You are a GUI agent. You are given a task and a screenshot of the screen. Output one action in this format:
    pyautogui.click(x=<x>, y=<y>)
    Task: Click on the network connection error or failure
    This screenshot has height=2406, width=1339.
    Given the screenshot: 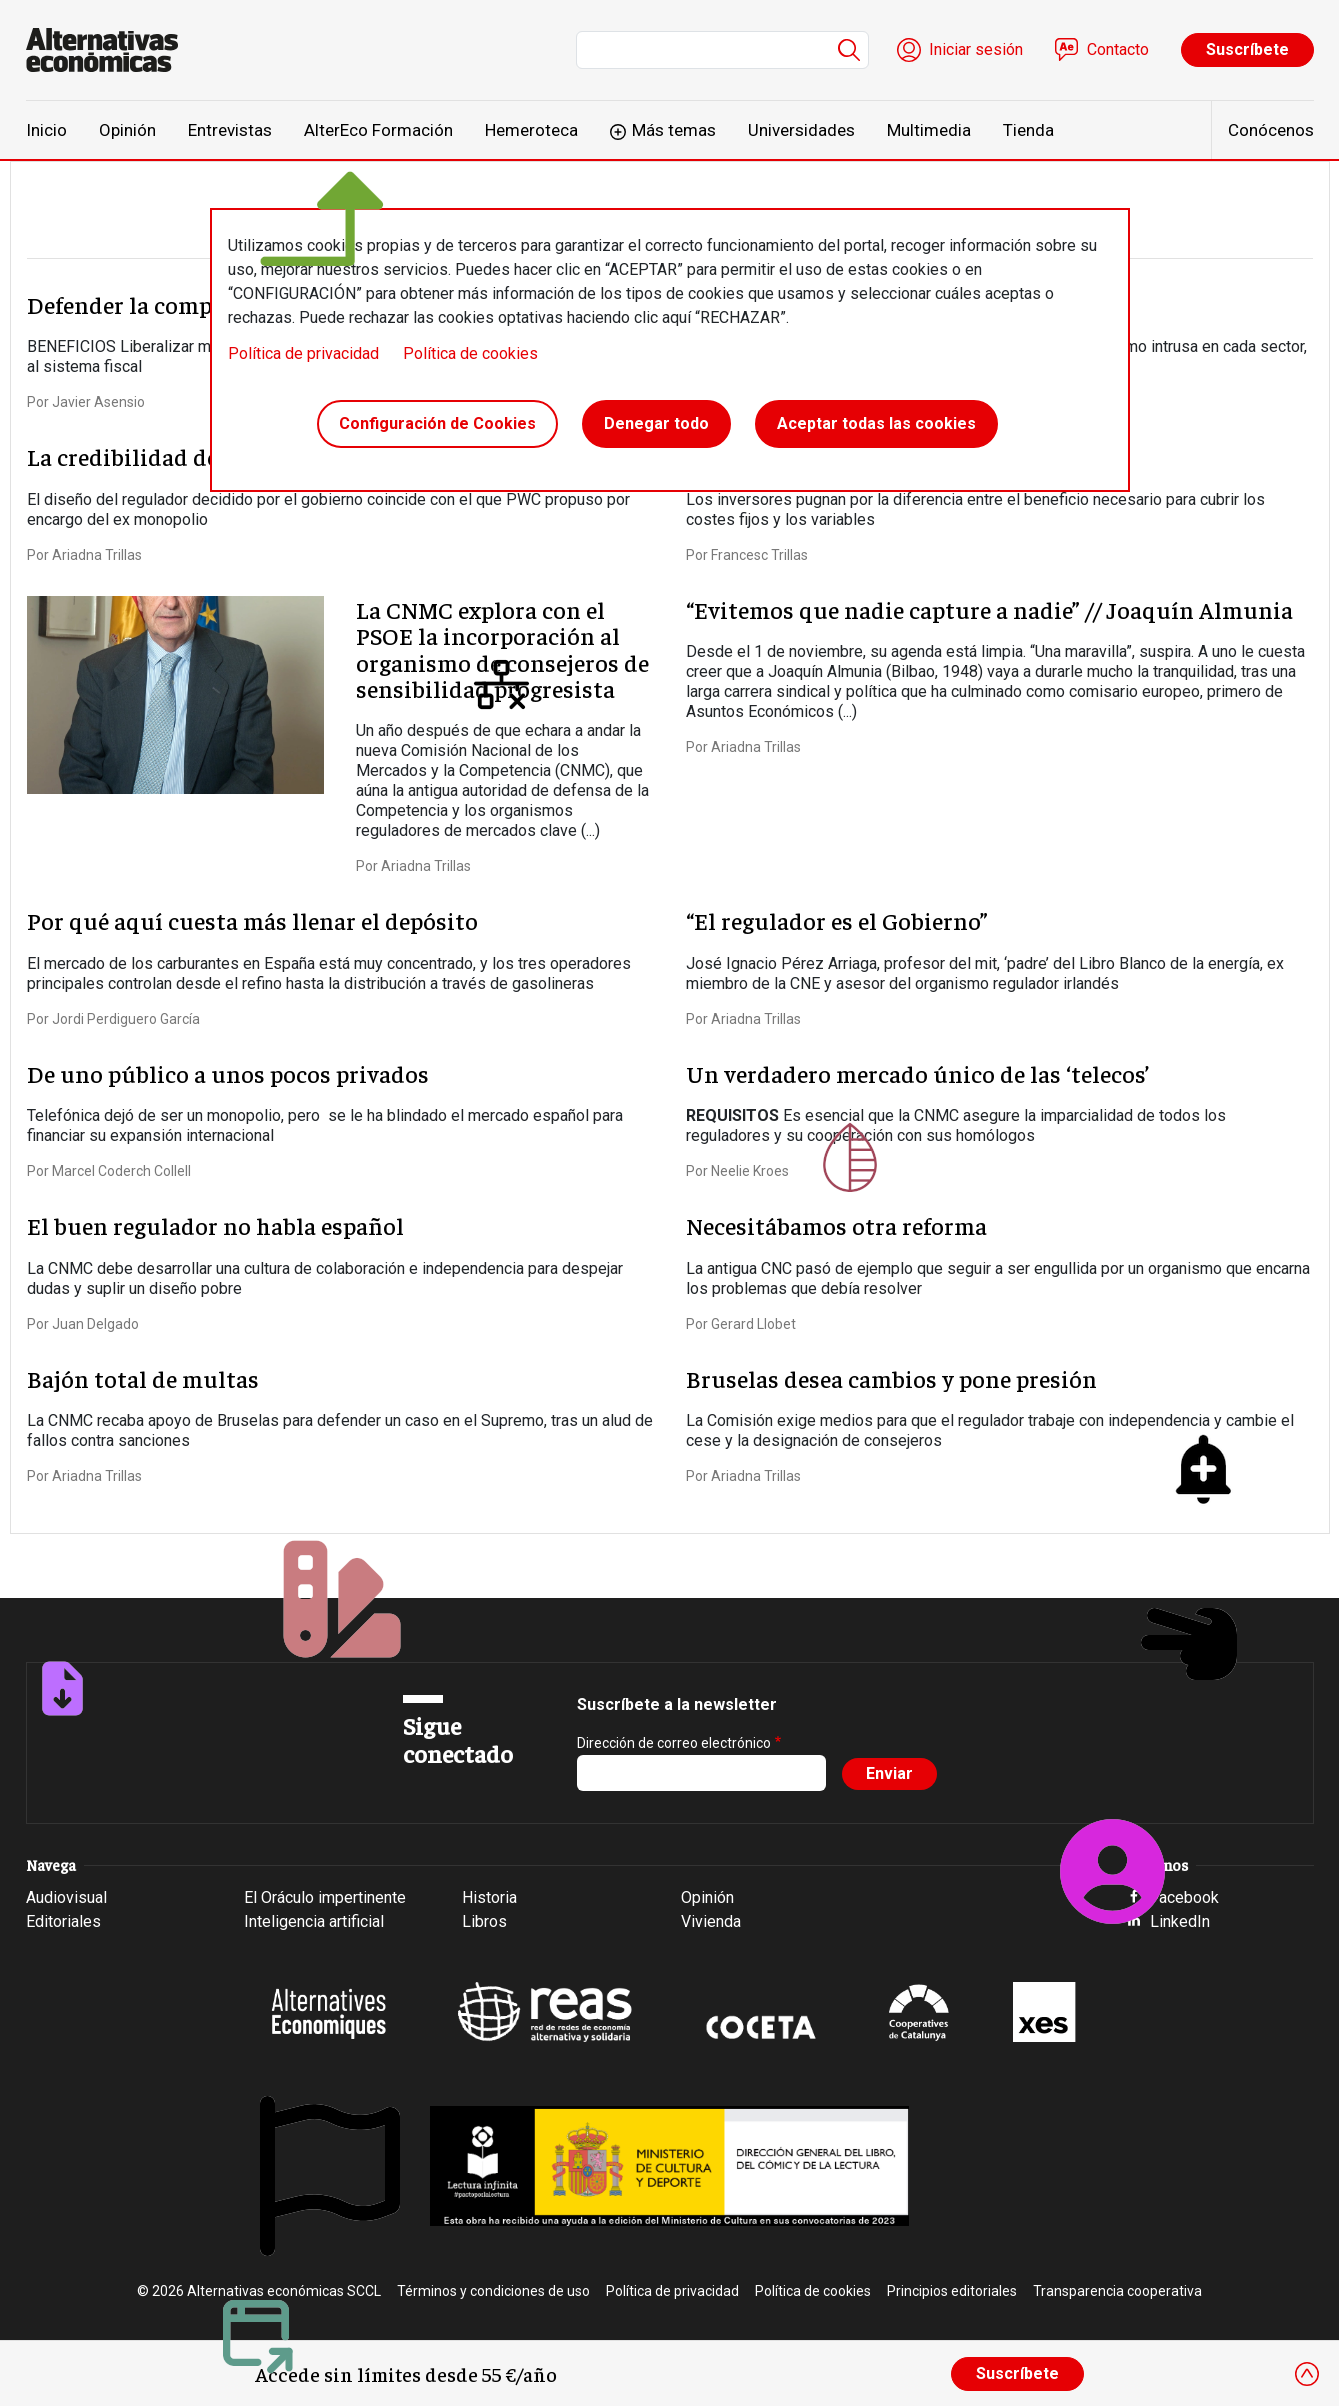 What is the action you would take?
    pyautogui.click(x=501, y=685)
    